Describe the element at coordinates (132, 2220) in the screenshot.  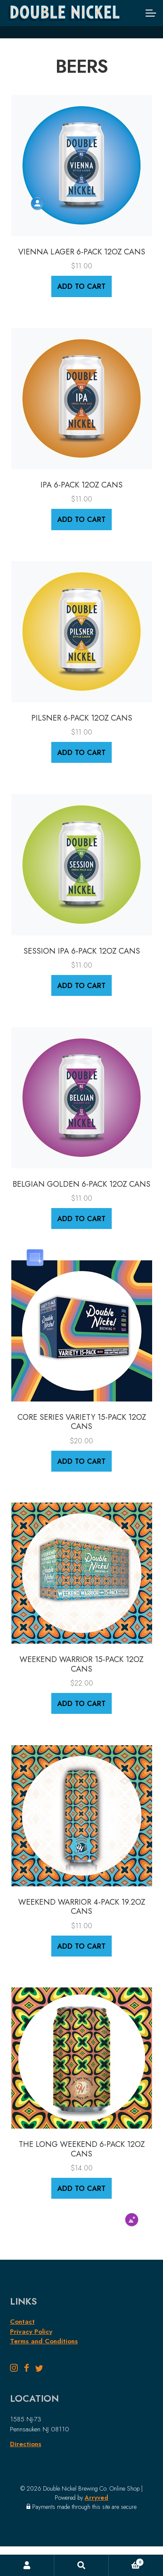
I see `indicates photo or image content` at that location.